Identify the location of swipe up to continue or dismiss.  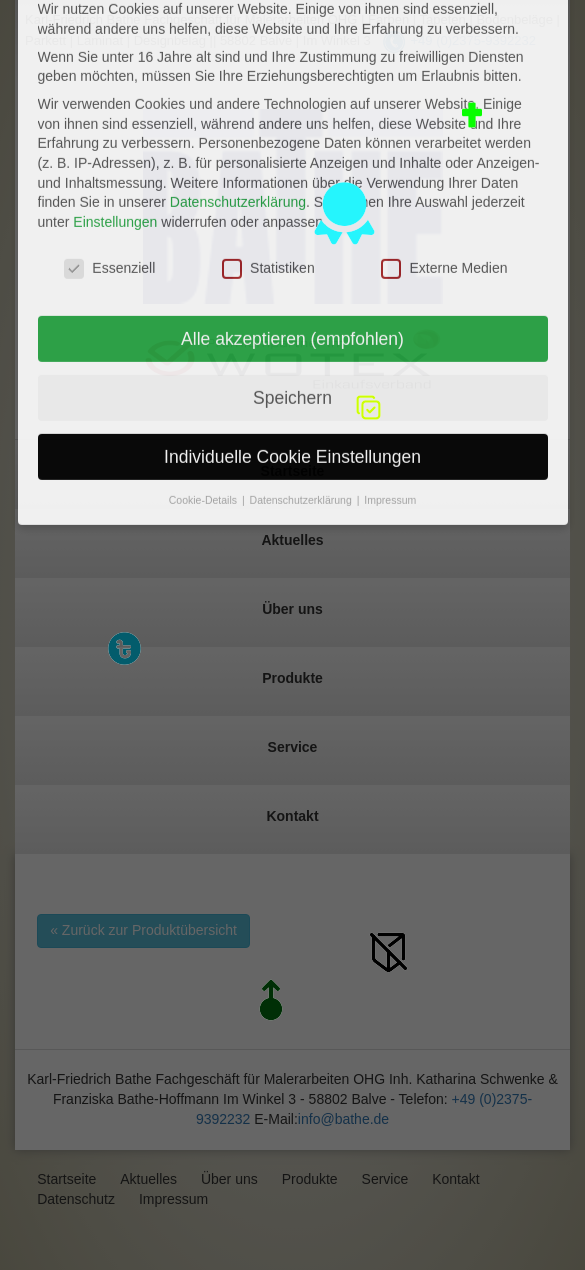
(271, 1000).